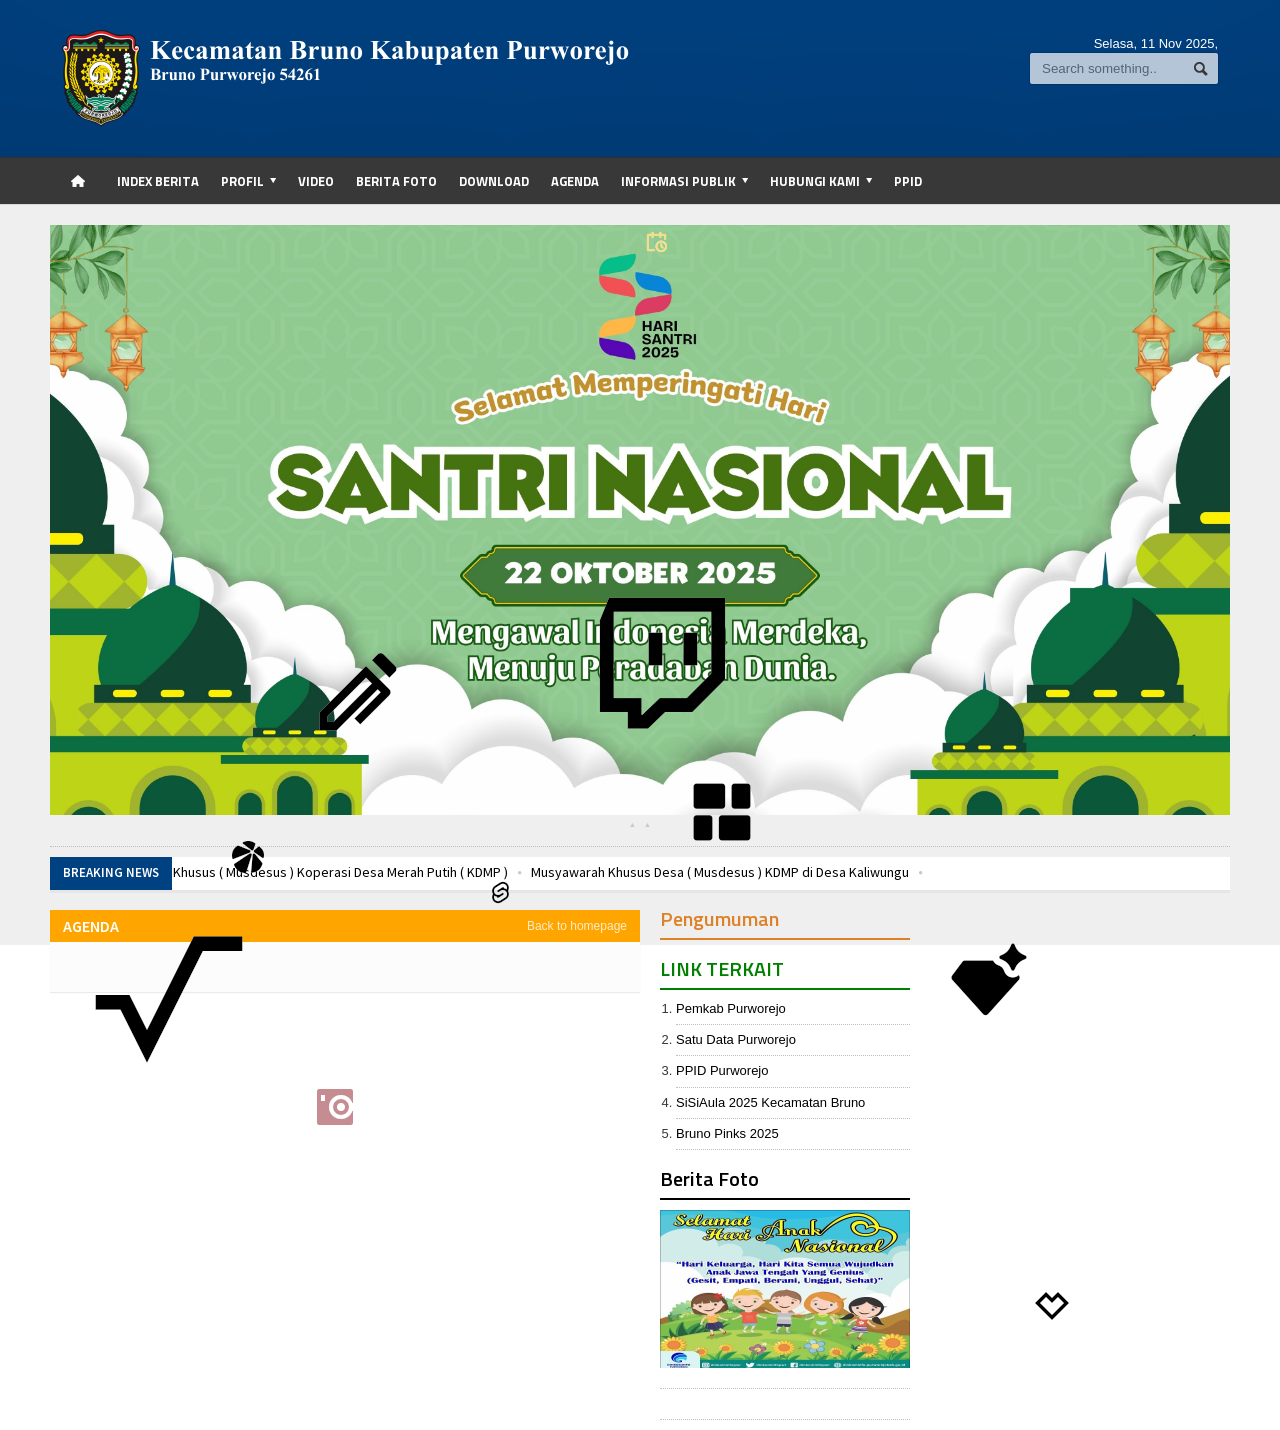  What do you see at coordinates (335, 1107) in the screenshot?
I see `access photo gallery or camera roll` at bounding box center [335, 1107].